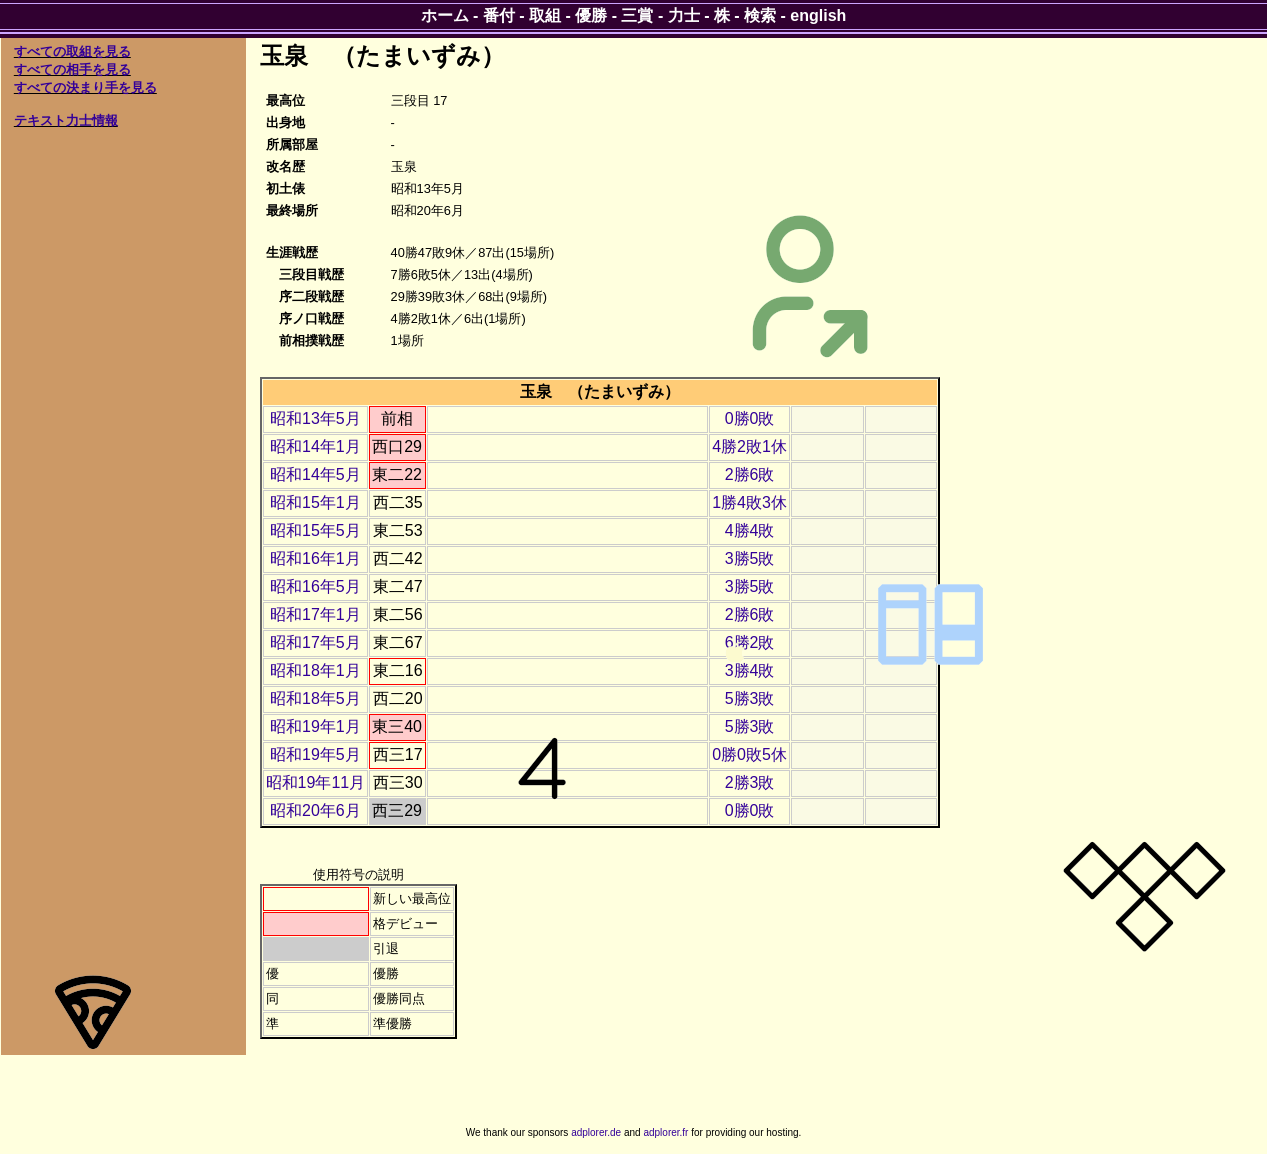  I want to click on apple brand or product indicator, so click(735, 653).